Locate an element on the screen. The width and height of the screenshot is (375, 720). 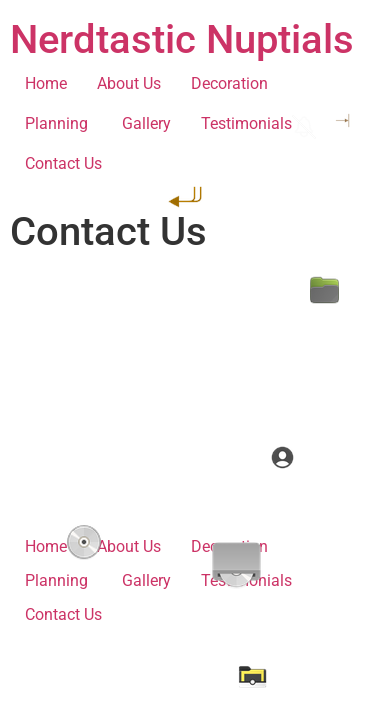
view your user profile is located at coordinates (282, 457).